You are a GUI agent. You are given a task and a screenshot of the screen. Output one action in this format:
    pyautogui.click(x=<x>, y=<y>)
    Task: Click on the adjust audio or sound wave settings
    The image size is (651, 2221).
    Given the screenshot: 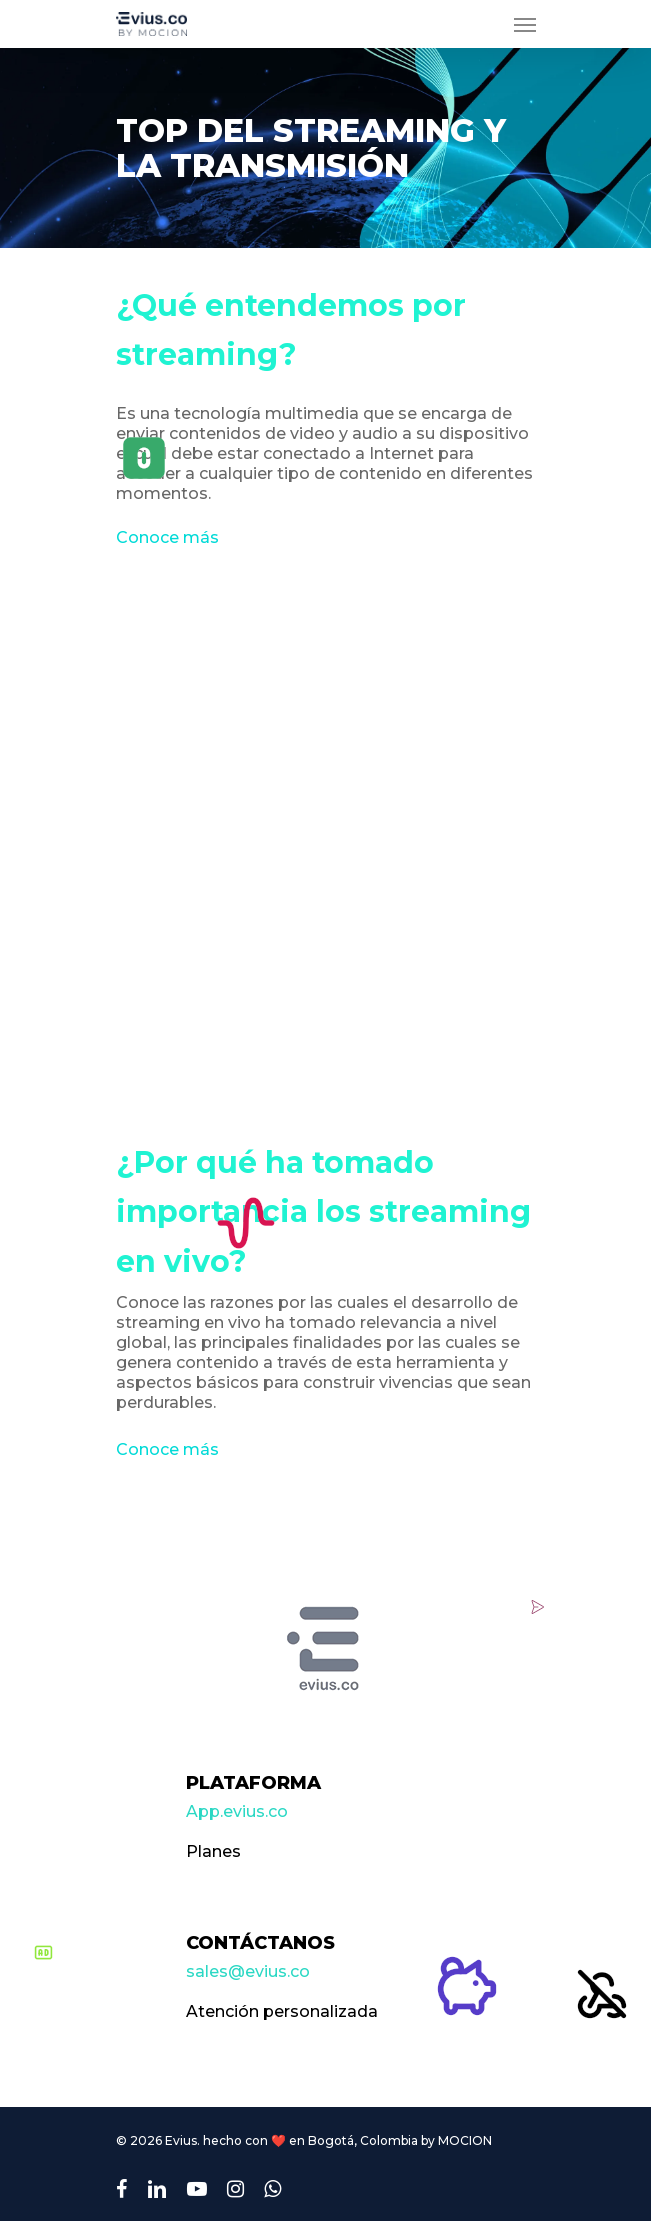 What is the action you would take?
    pyautogui.click(x=246, y=1223)
    